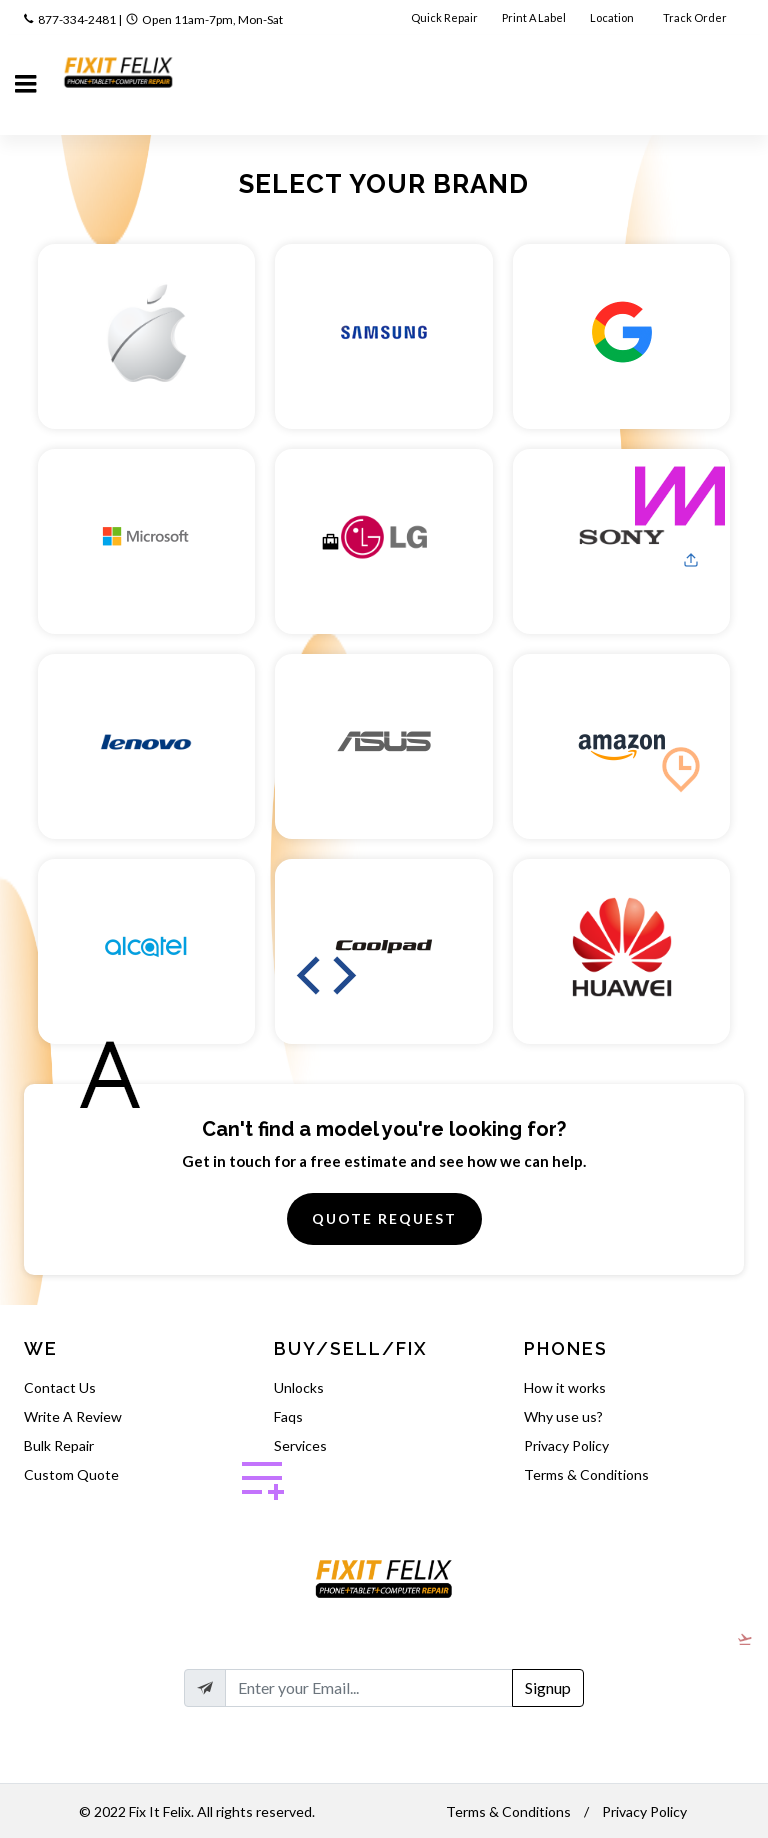 Image resolution: width=768 pixels, height=1838 pixels. What do you see at coordinates (110, 1073) in the screenshot?
I see `change the font family in a text editor` at bounding box center [110, 1073].